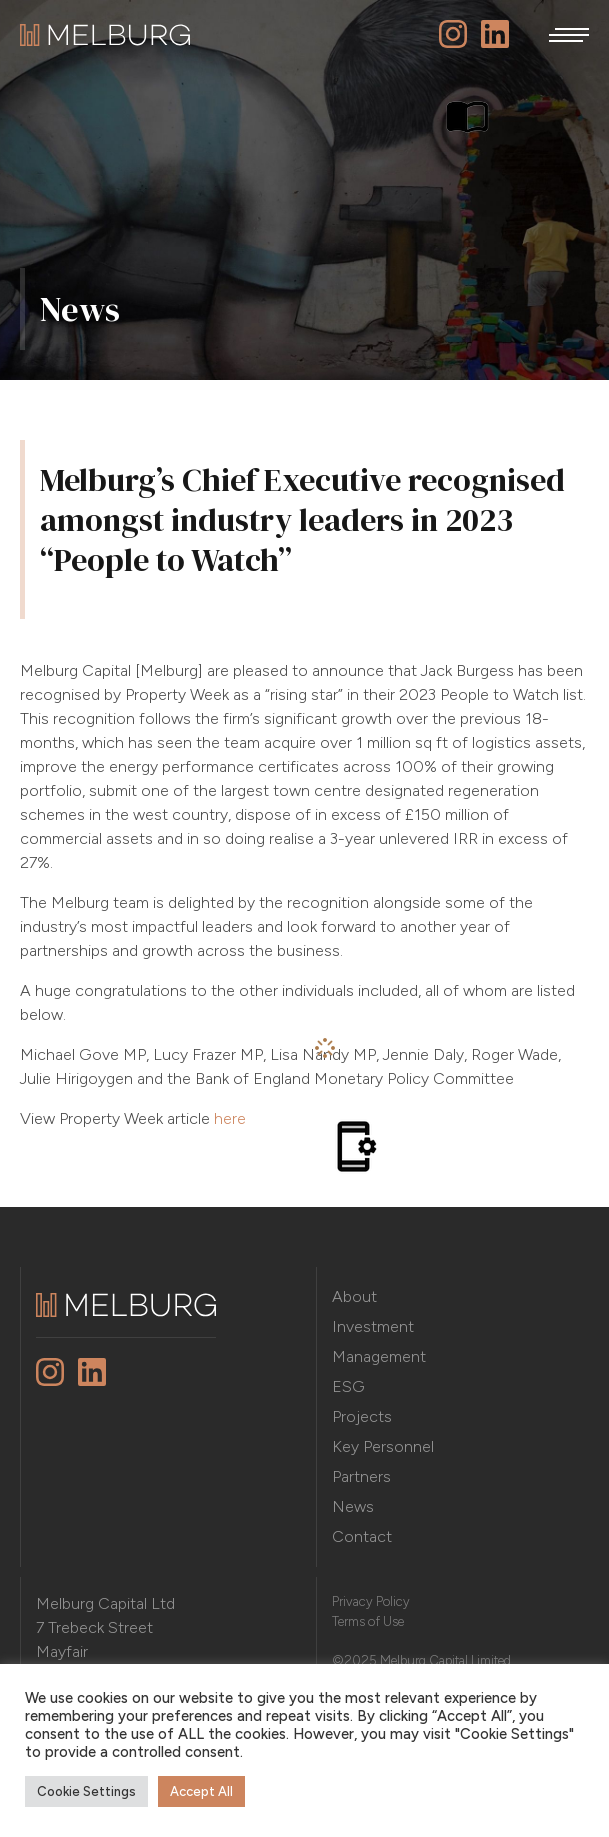 This screenshot has width=609, height=1837. I want to click on access app settings, so click(353, 1146).